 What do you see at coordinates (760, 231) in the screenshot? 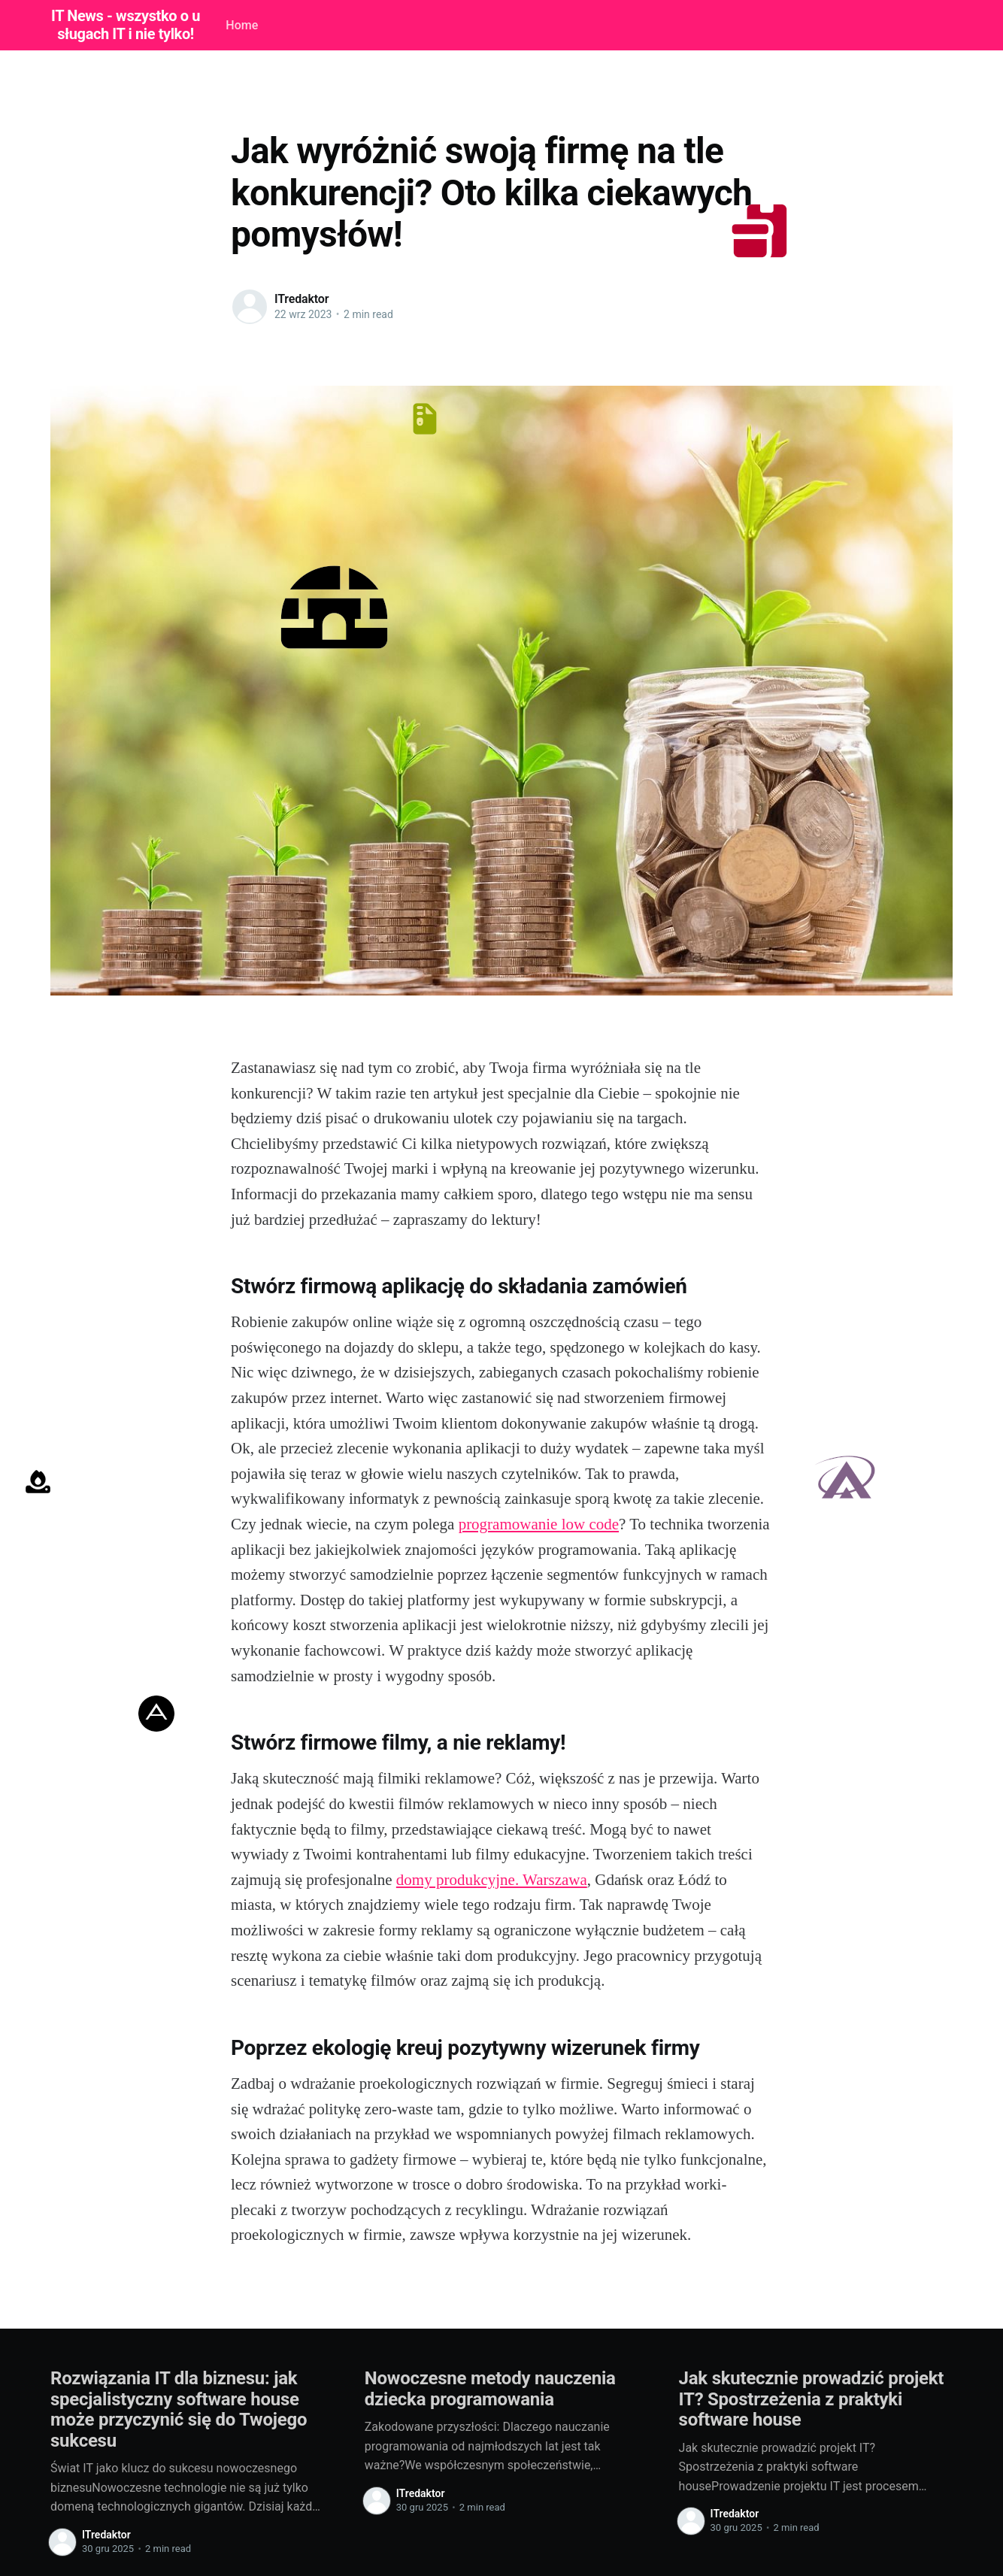
I see `view packing or shipping status` at bounding box center [760, 231].